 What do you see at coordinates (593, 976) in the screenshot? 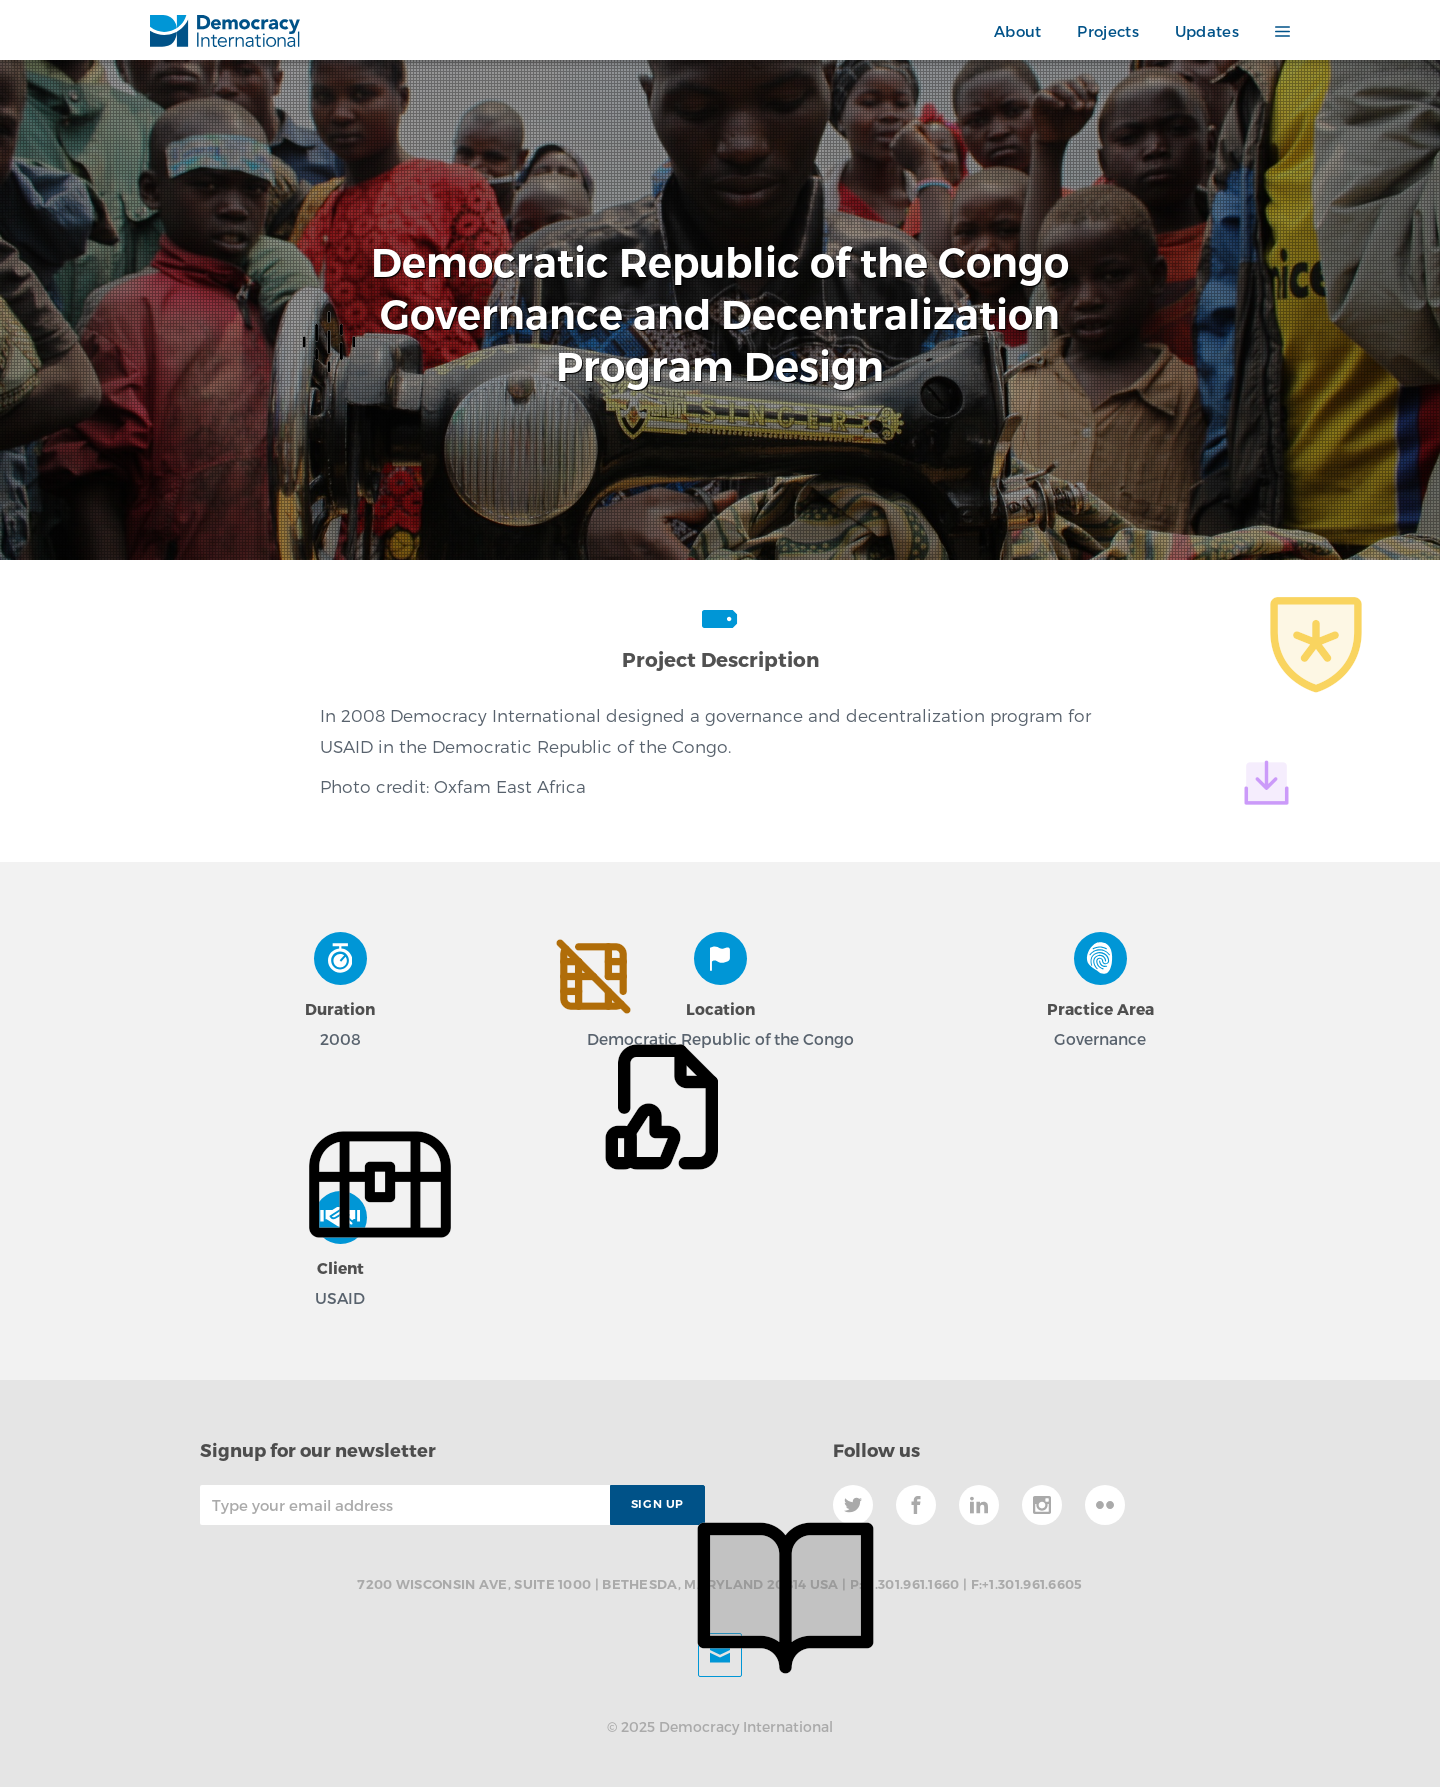
I see `video recording is disabled` at bounding box center [593, 976].